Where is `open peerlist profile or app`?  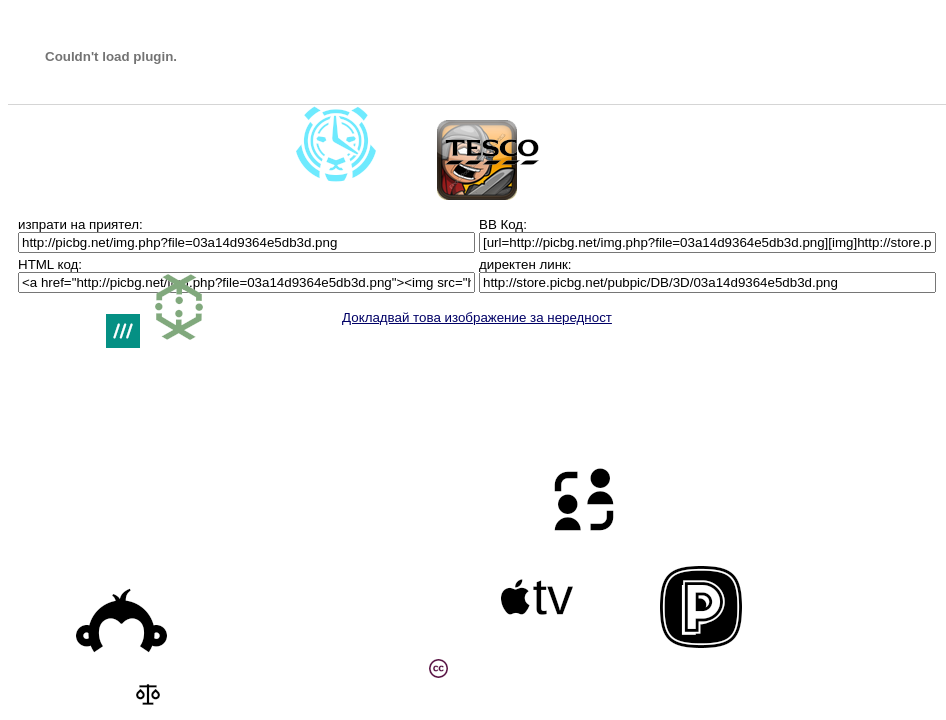
open peerlist profile or app is located at coordinates (701, 607).